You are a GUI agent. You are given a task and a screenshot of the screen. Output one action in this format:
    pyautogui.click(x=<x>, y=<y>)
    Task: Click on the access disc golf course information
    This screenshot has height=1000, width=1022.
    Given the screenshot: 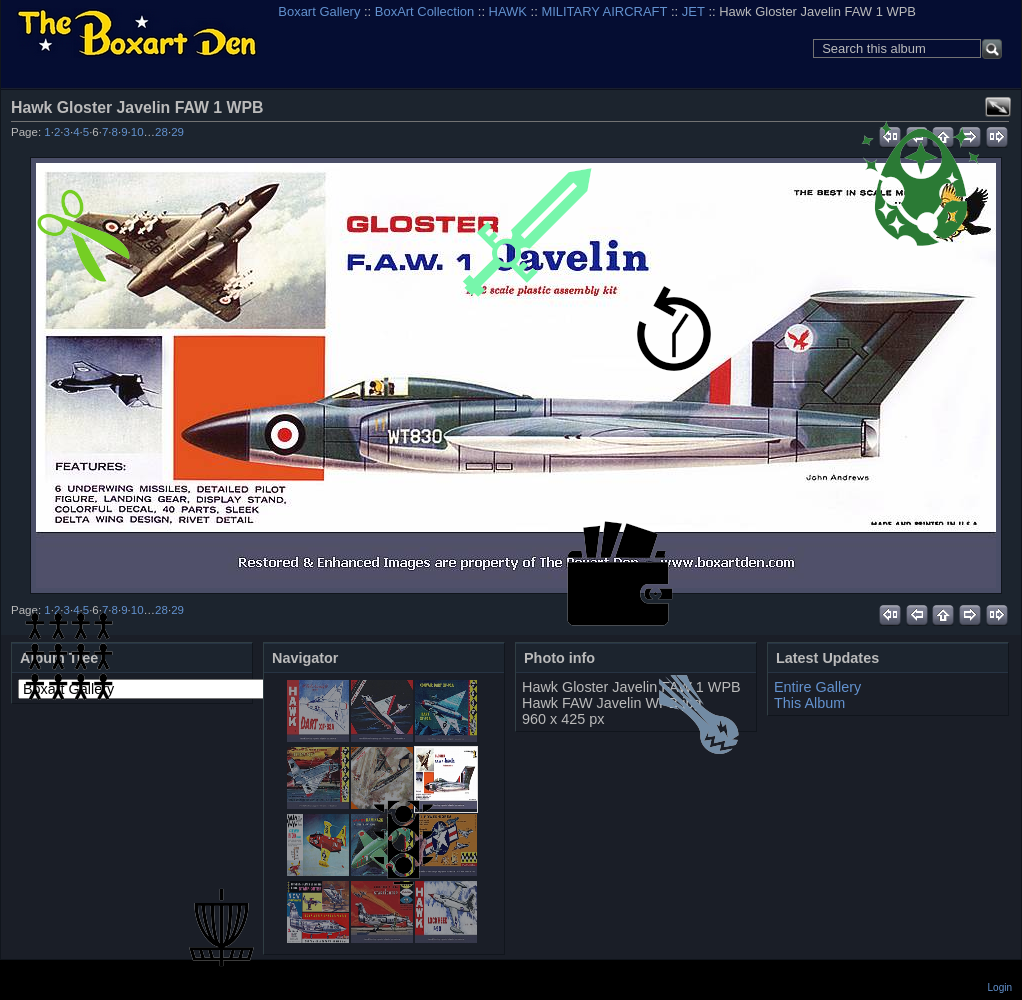 What is the action you would take?
    pyautogui.click(x=221, y=927)
    